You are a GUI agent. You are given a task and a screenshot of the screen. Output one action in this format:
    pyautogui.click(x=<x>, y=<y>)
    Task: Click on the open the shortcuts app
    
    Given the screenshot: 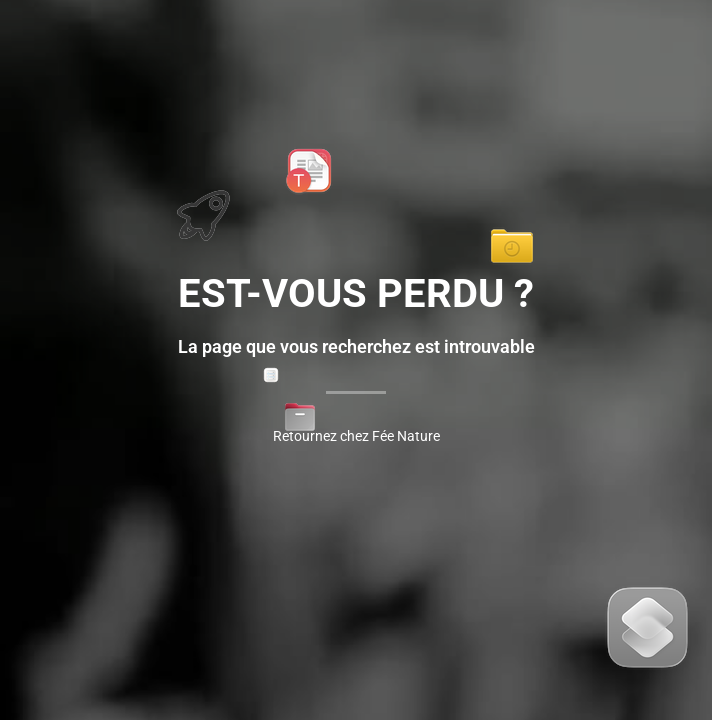 What is the action you would take?
    pyautogui.click(x=647, y=627)
    